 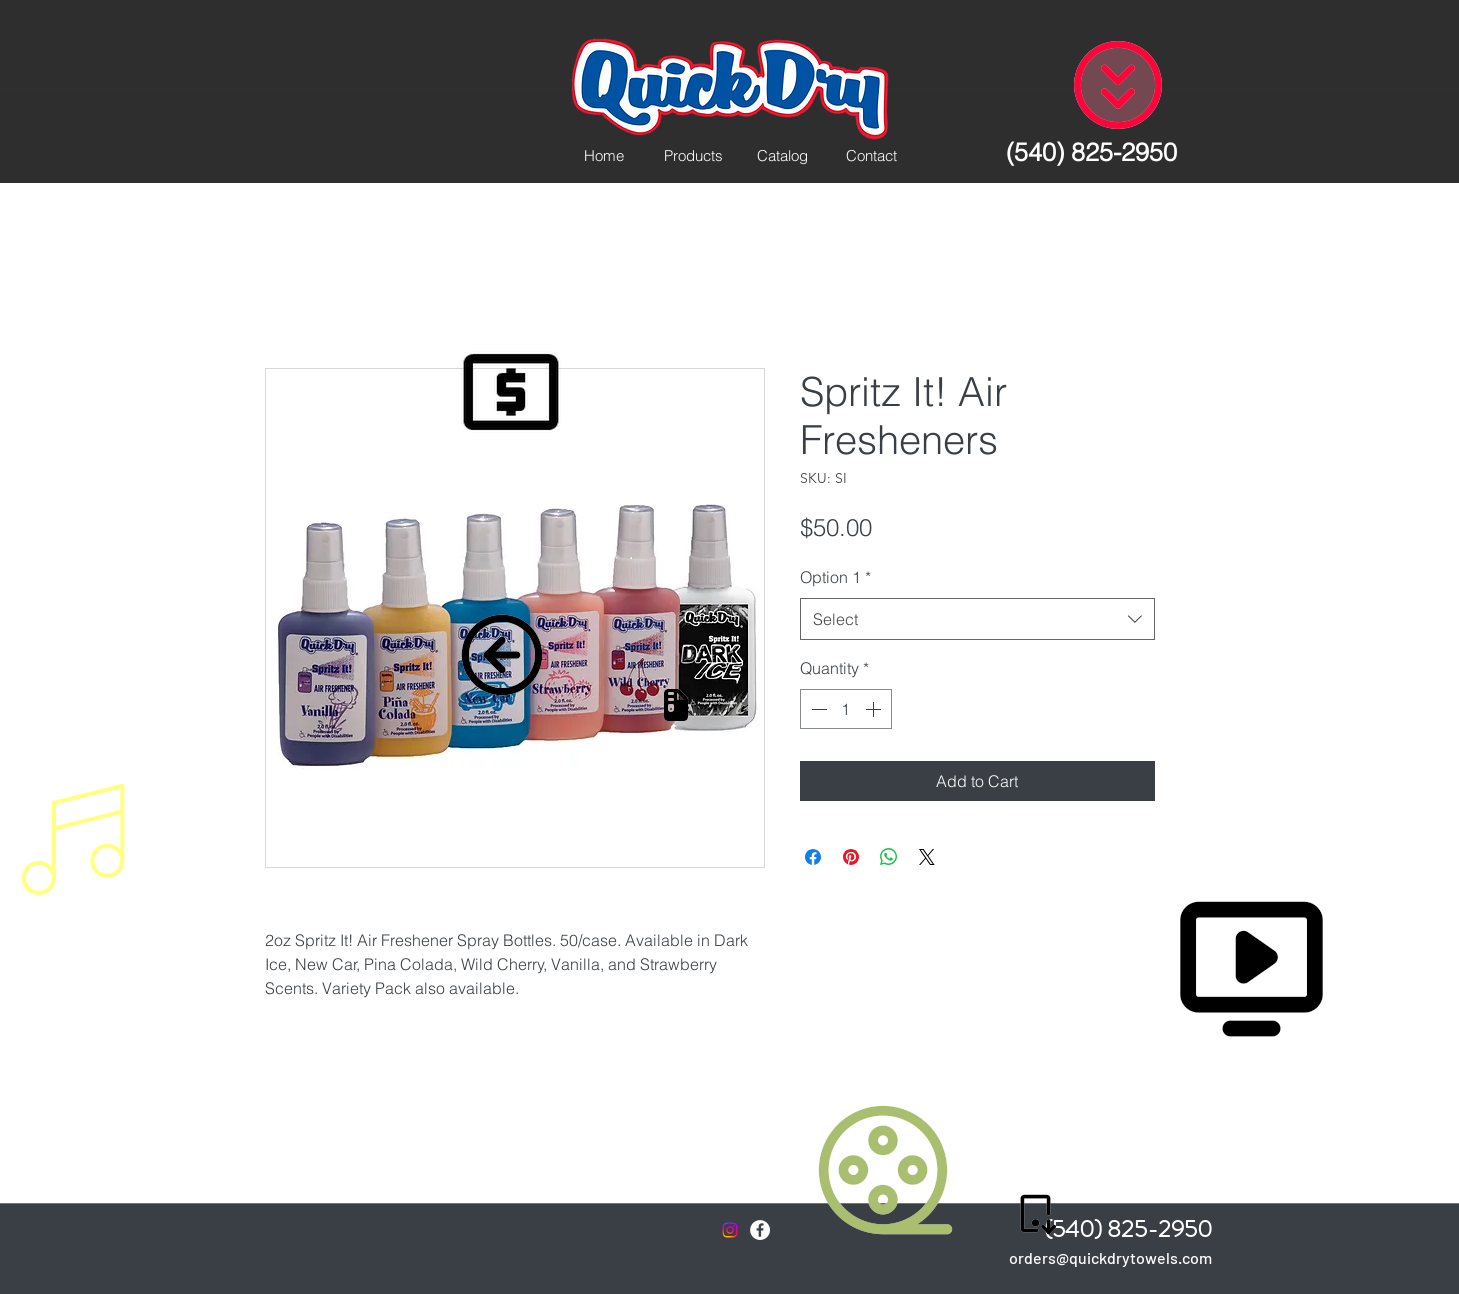 I want to click on go back to the previous screen, so click(x=502, y=655).